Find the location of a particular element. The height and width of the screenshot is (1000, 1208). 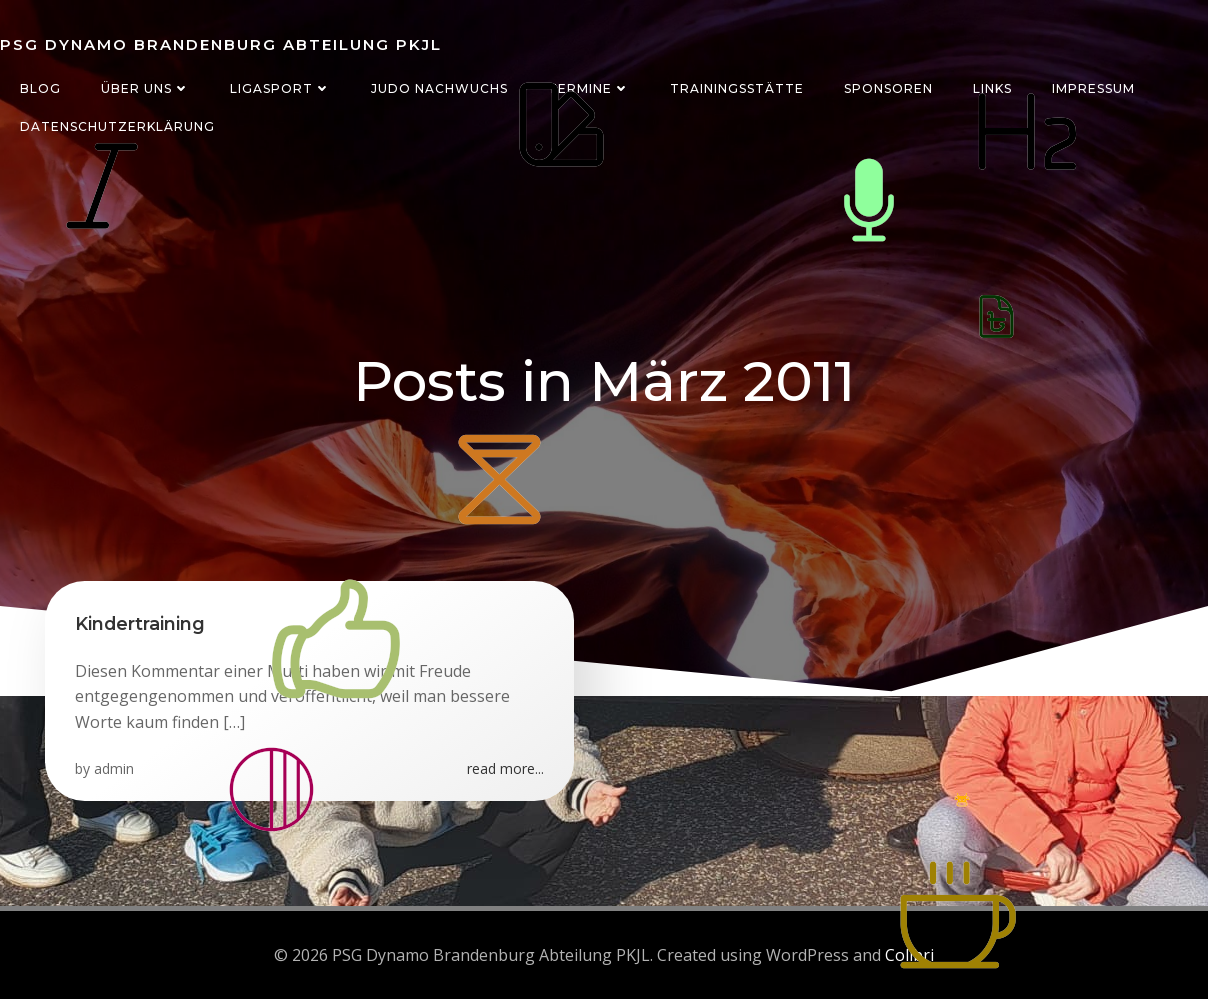

like or upvote content is located at coordinates (336, 645).